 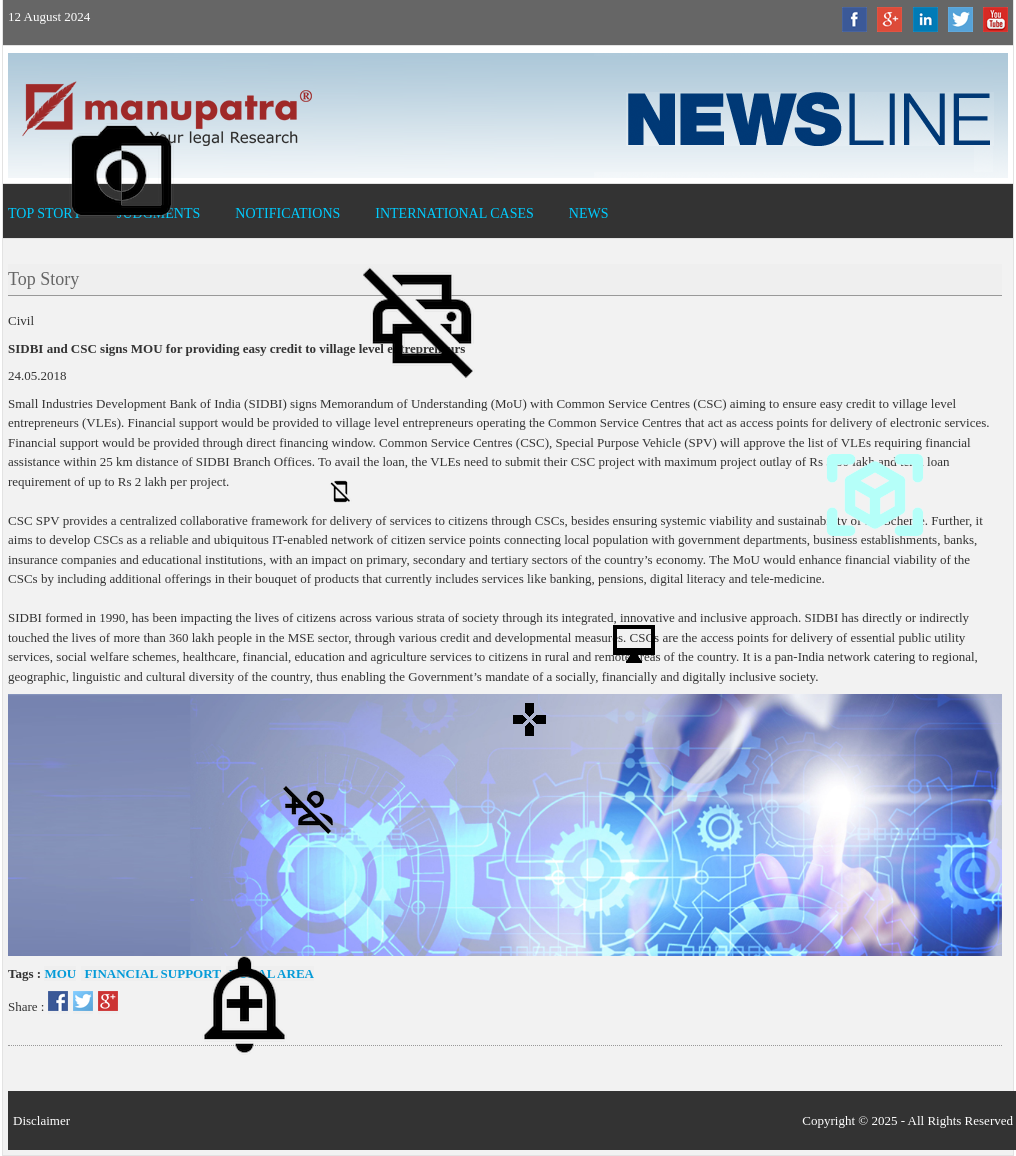 I want to click on scan or detect 3D objects, so click(x=875, y=495).